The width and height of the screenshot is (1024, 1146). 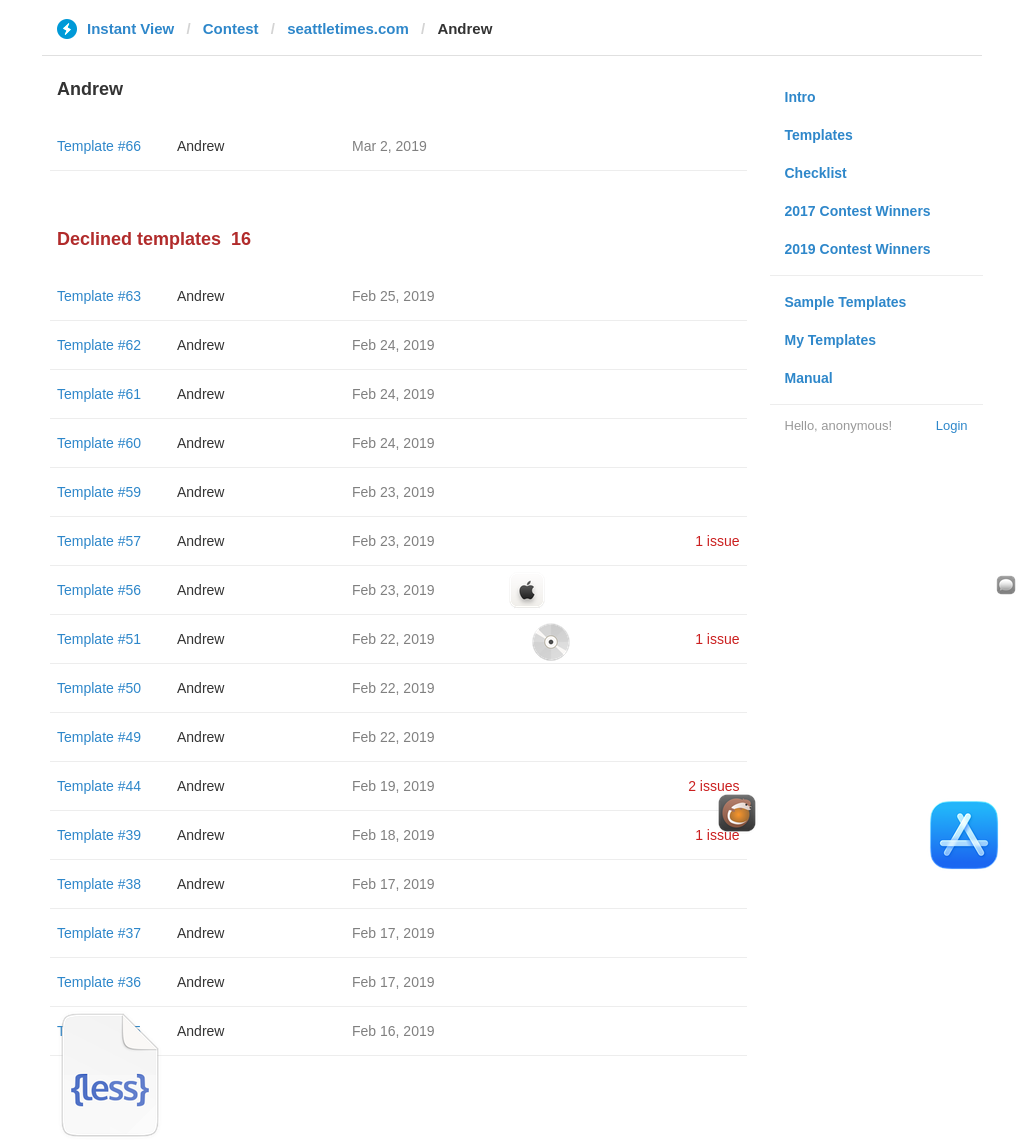 What do you see at coordinates (737, 813) in the screenshot?
I see `open lutris gaming platform` at bounding box center [737, 813].